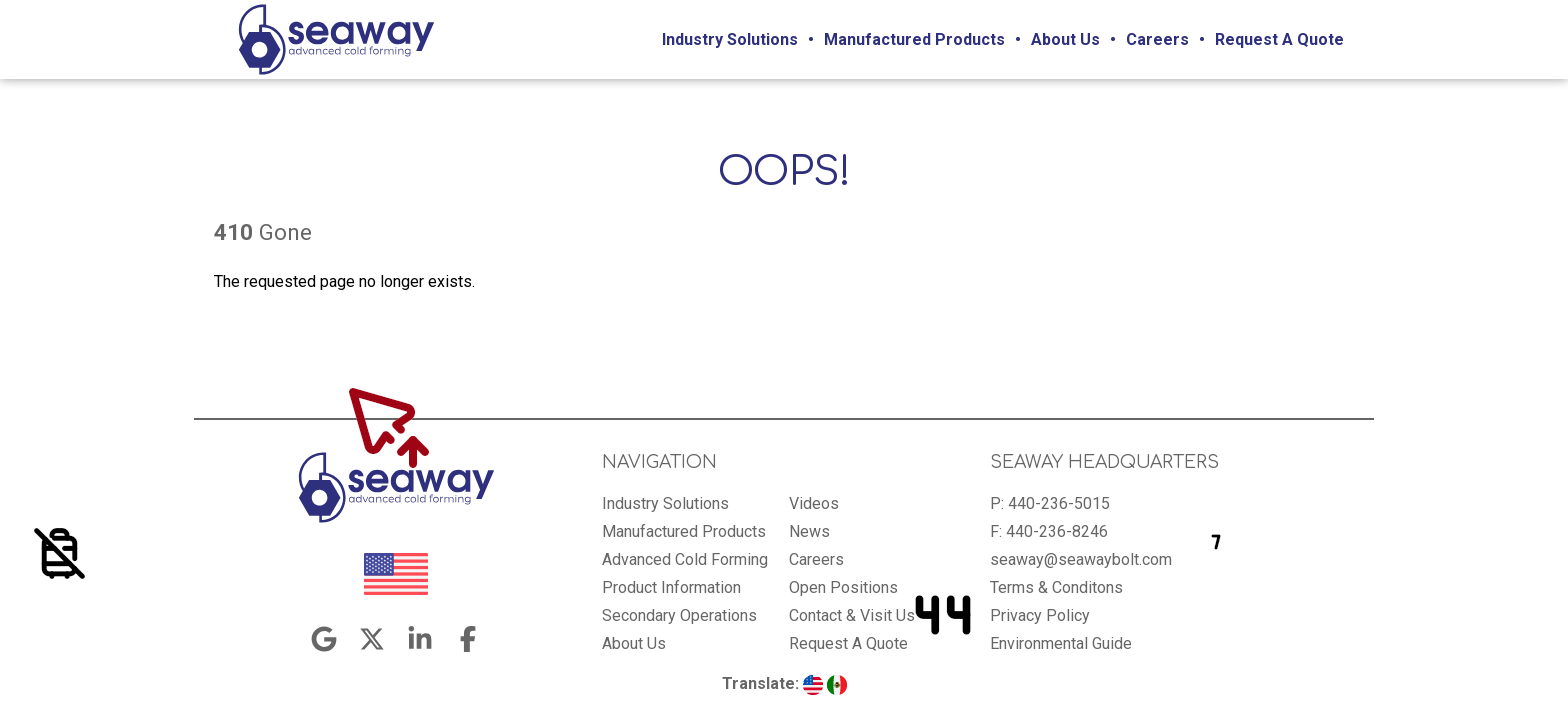  What do you see at coordinates (943, 615) in the screenshot?
I see `indicates item number 44 in a list or sequence` at bounding box center [943, 615].